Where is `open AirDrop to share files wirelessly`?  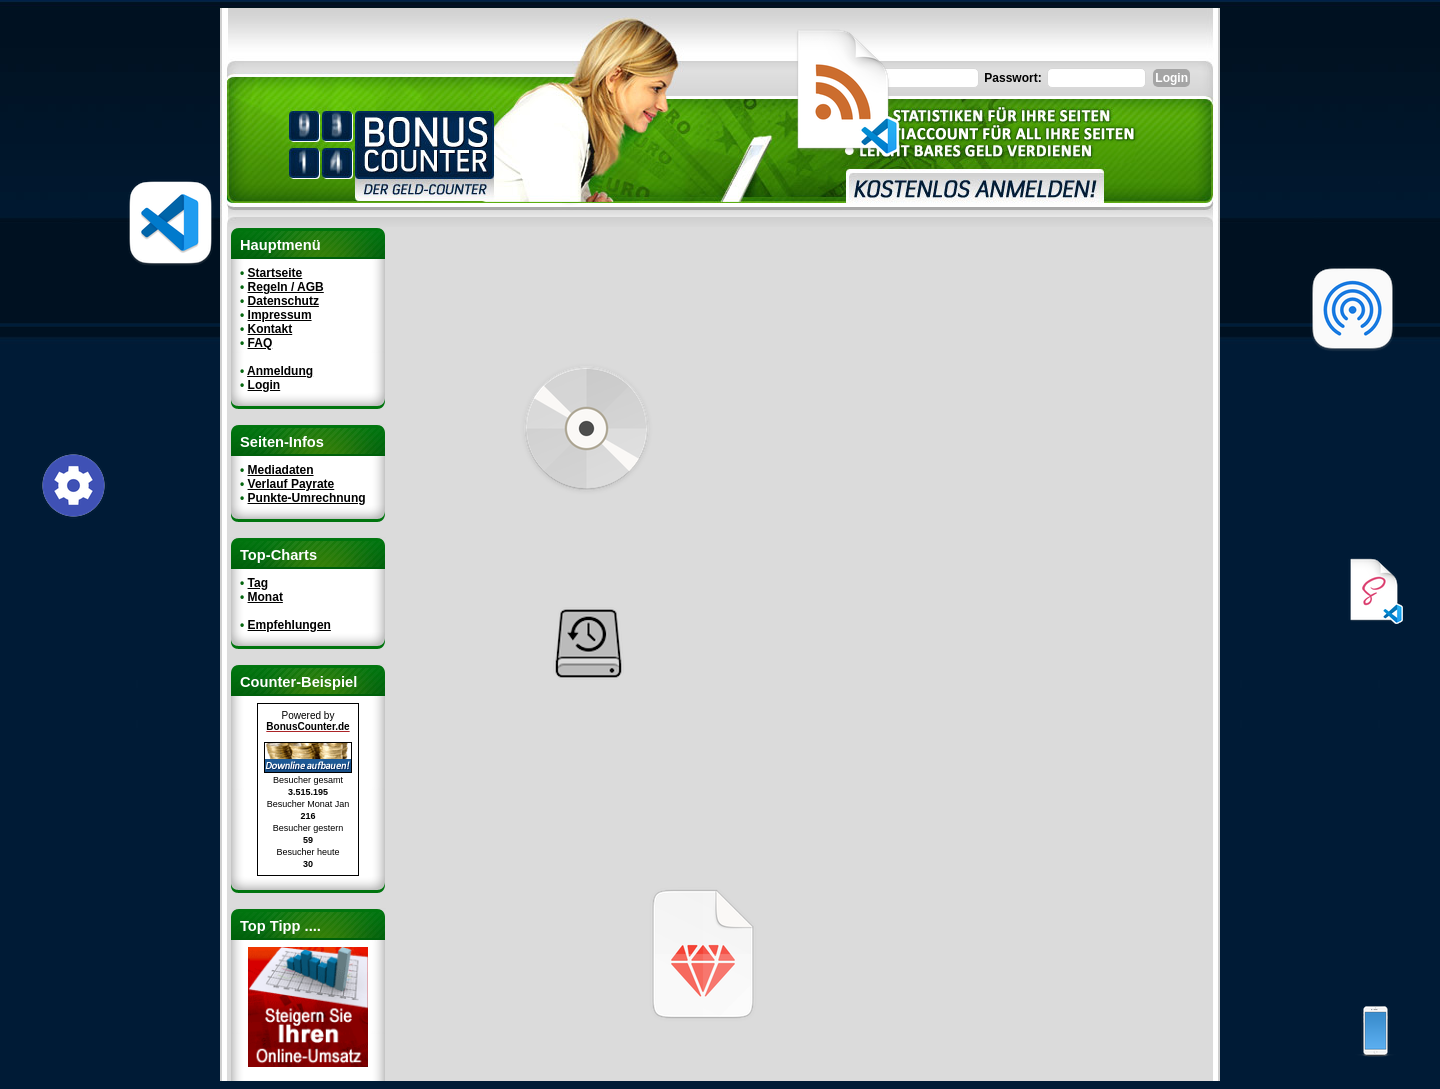 open AirDrop to share files wirelessly is located at coordinates (1352, 308).